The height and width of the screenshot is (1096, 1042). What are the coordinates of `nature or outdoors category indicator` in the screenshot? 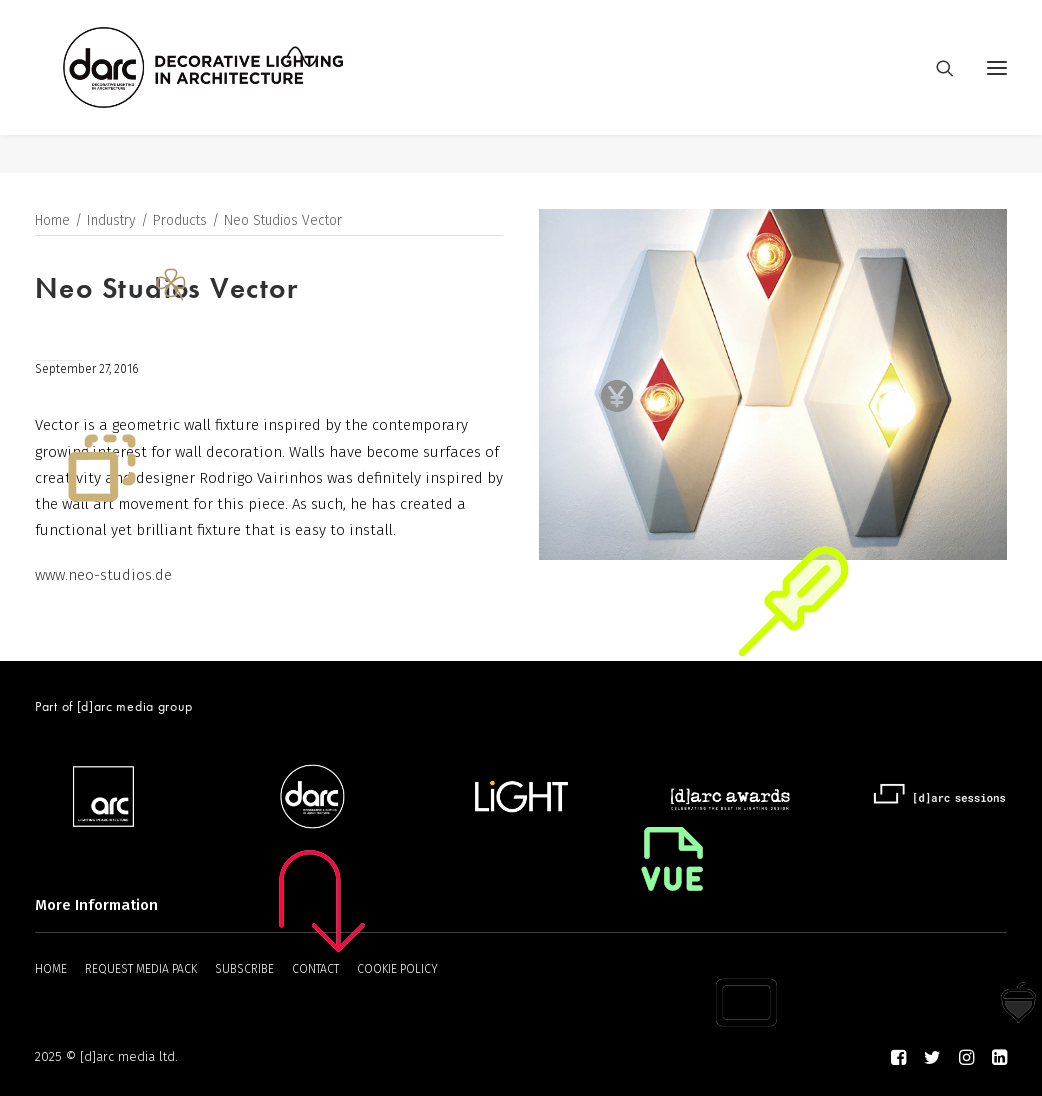 It's located at (1018, 1002).